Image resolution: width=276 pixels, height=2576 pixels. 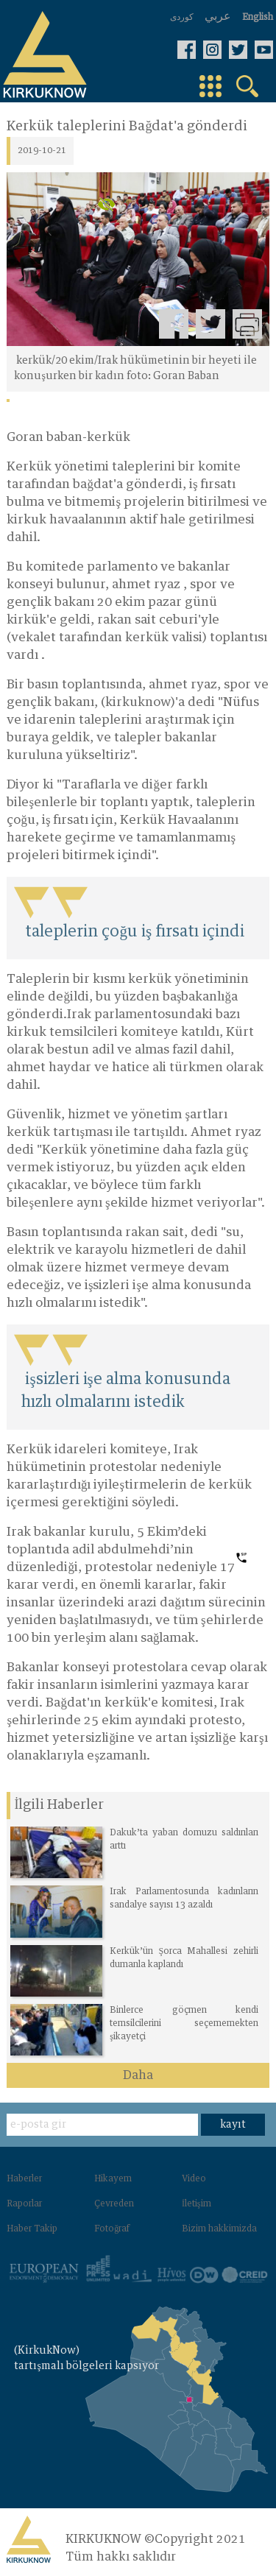 What do you see at coordinates (241, 1558) in the screenshot?
I see `make a SIP (internet) phone call` at bounding box center [241, 1558].